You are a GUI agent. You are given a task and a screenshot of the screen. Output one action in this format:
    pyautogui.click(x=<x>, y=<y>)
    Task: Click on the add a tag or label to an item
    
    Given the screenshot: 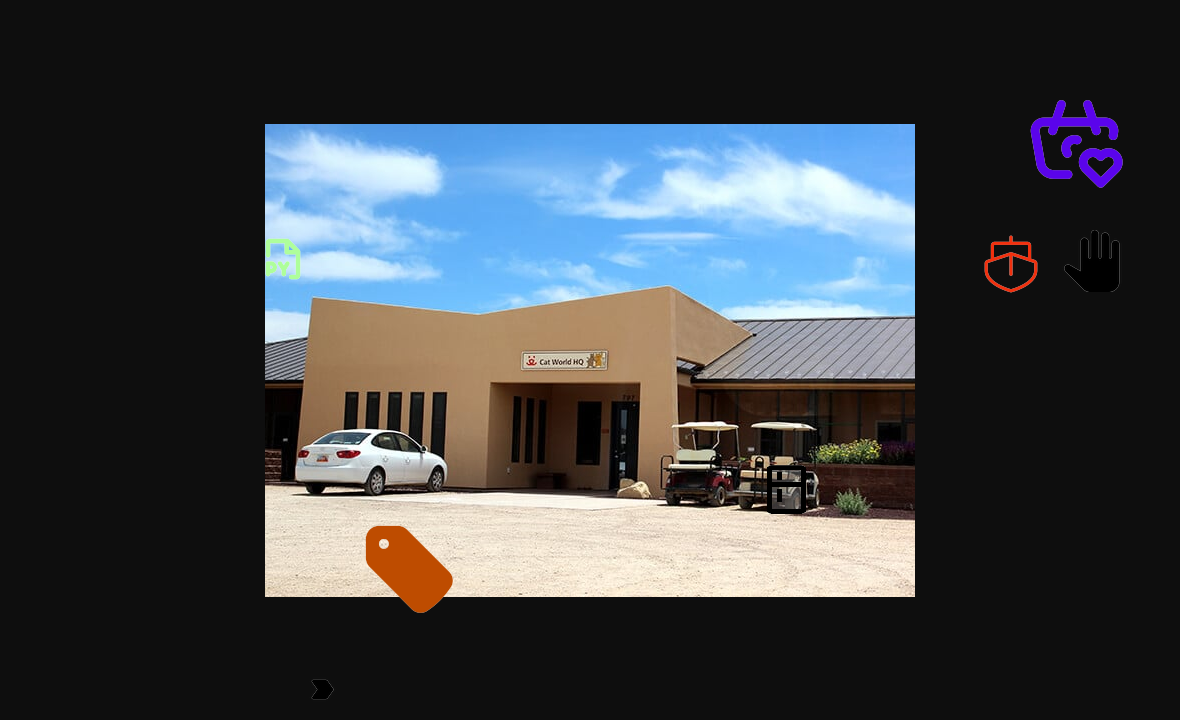 What is the action you would take?
    pyautogui.click(x=408, y=568)
    